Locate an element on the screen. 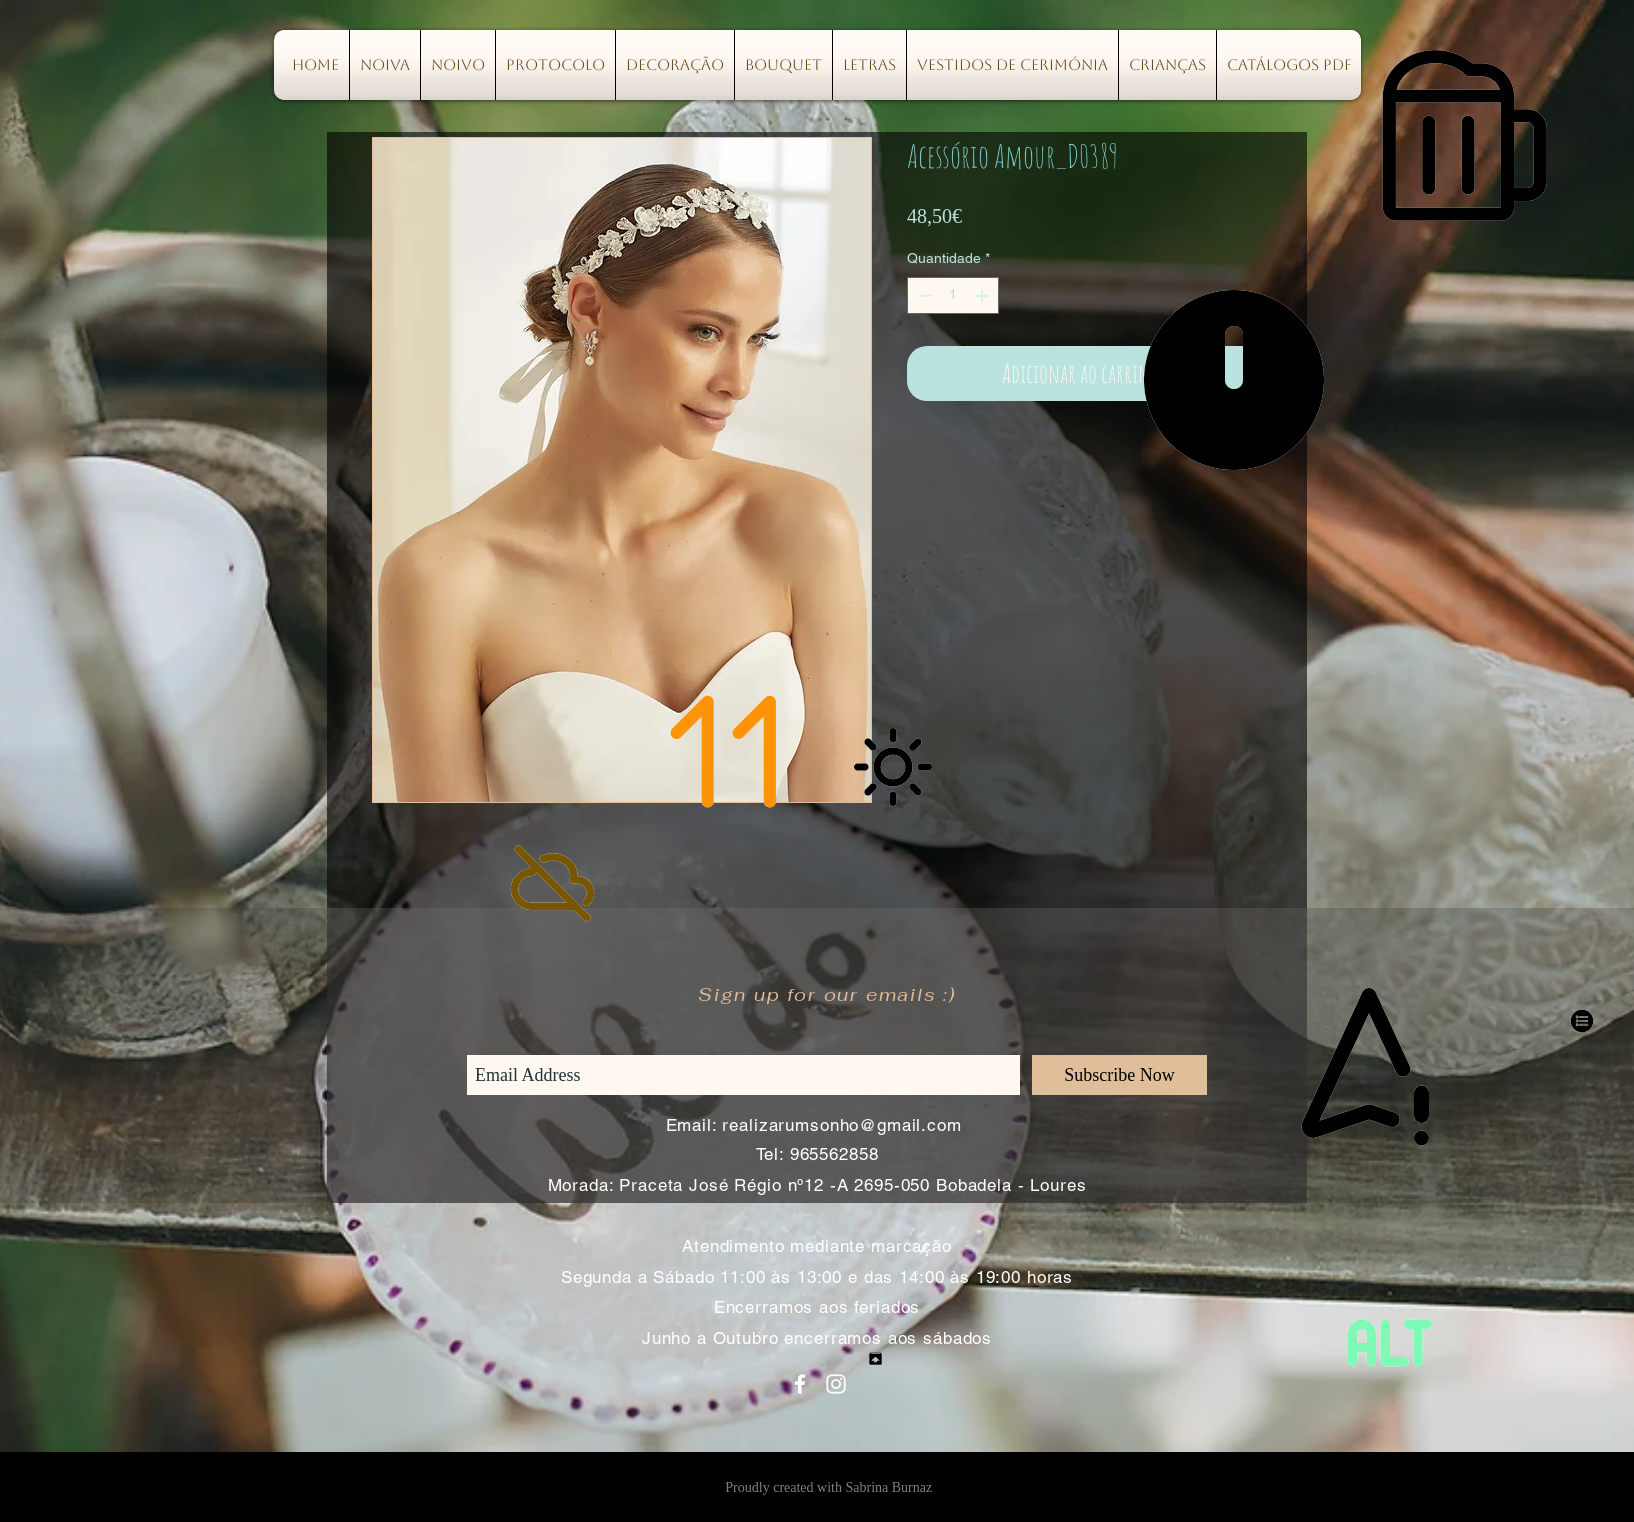 The width and height of the screenshot is (1634, 1522). keyboard alt key indicator is located at coordinates (1390, 1343).